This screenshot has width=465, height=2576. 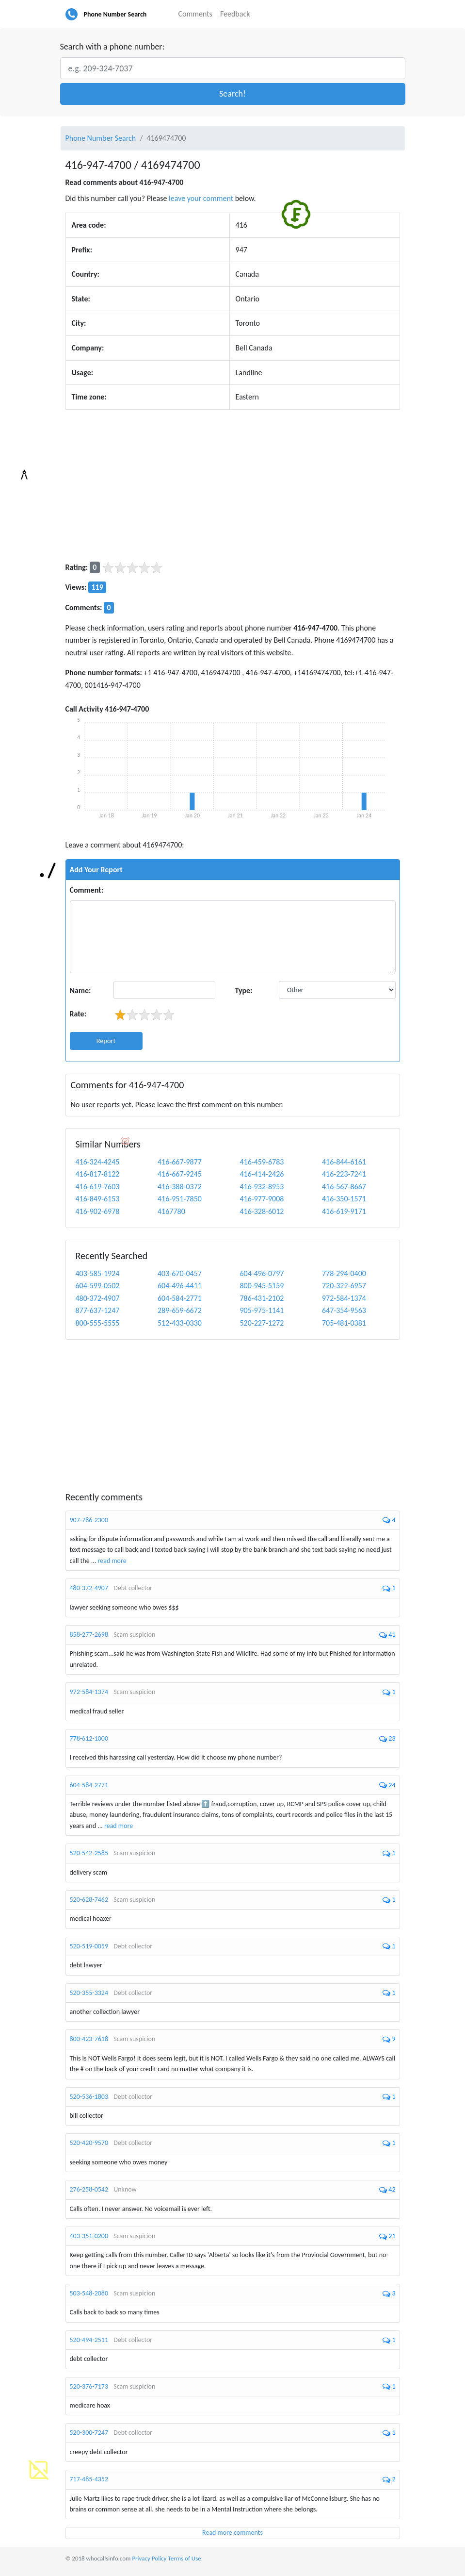 What do you see at coordinates (296, 214) in the screenshot?
I see `indicates swiss franc currency or pricing` at bounding box center [296, 214].